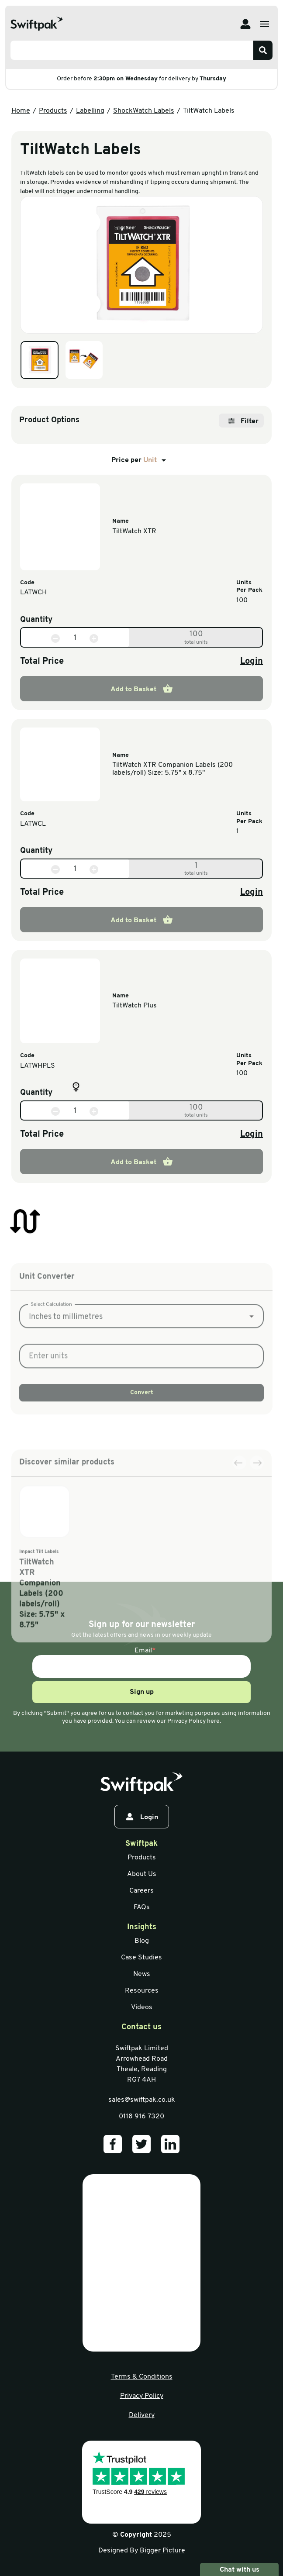 The height and width of the screenshot is (2576, 283). What do you see at coordinates (76, 1087) in the screenshot?
I see `access golf scores or tracking` at bounding box center [76, 1087].